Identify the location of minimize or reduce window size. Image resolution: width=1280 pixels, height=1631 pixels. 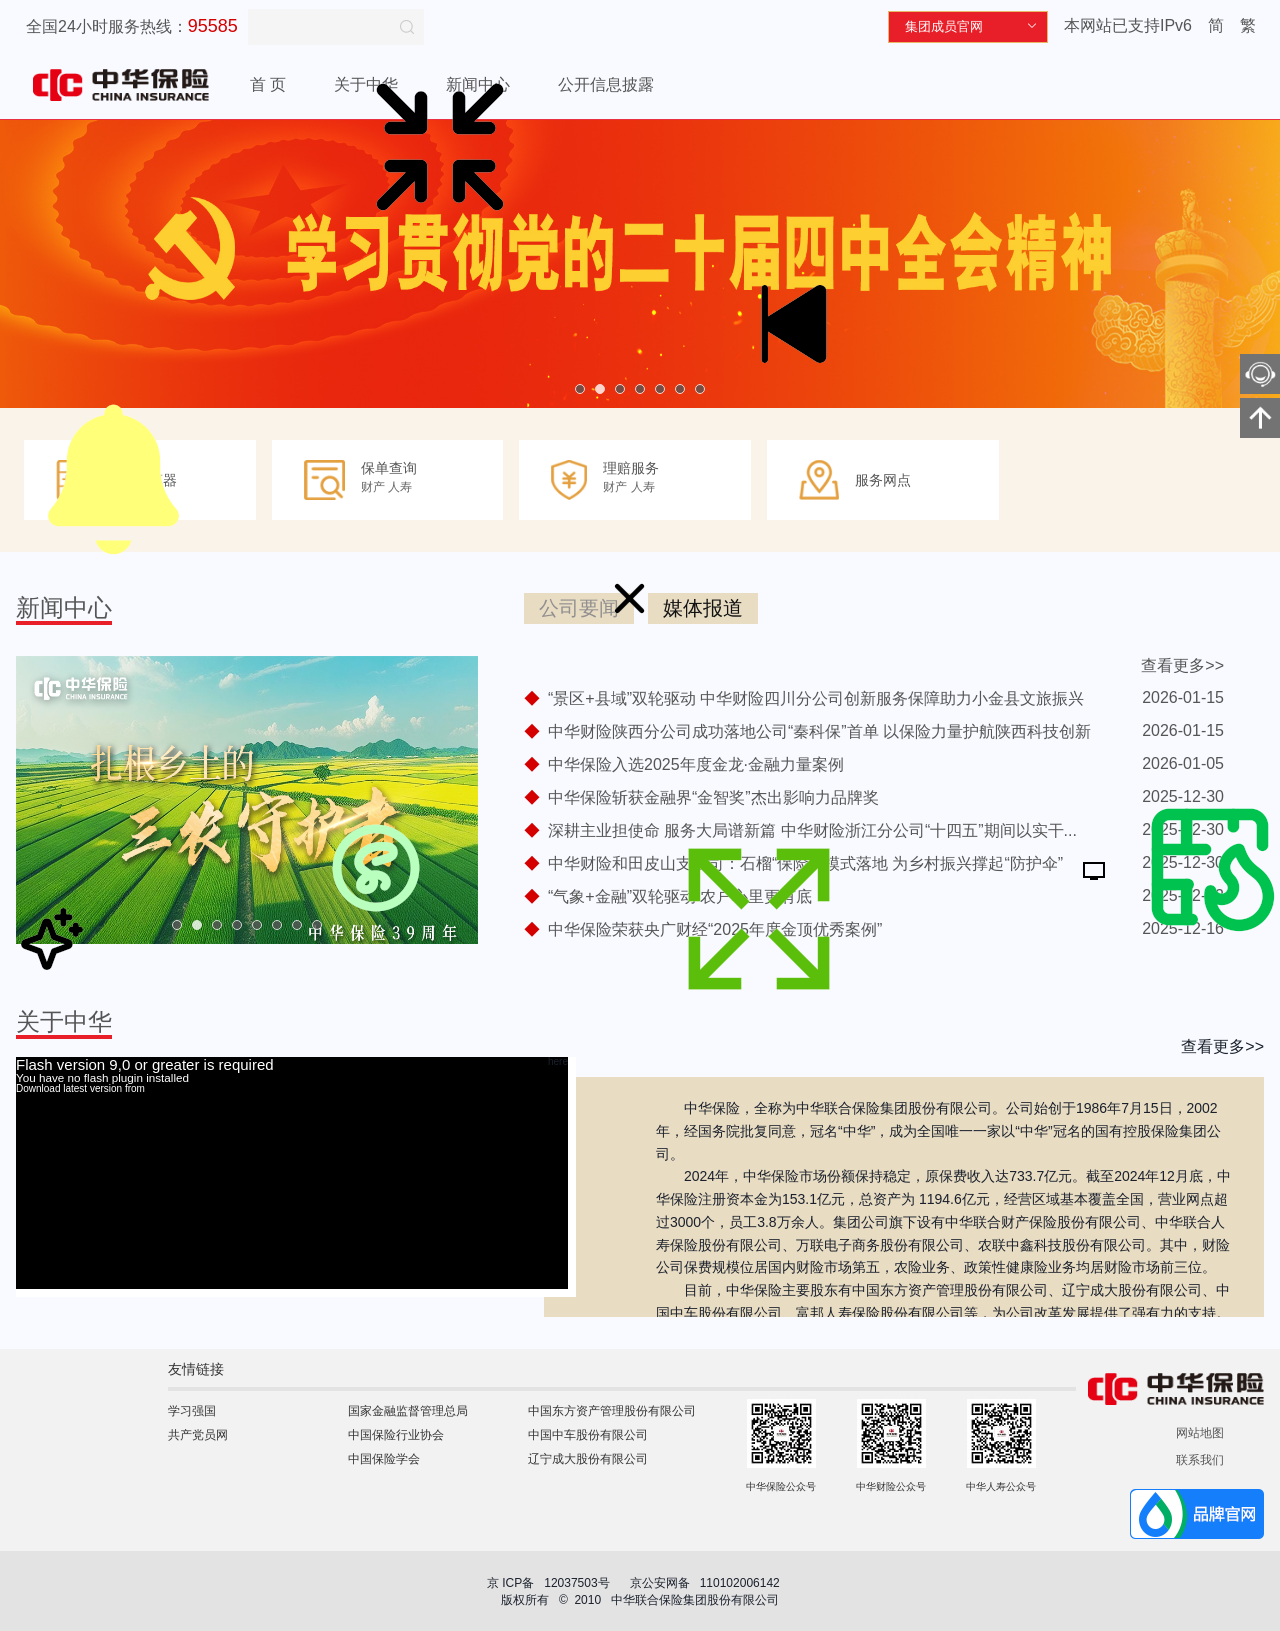
(440, 147).